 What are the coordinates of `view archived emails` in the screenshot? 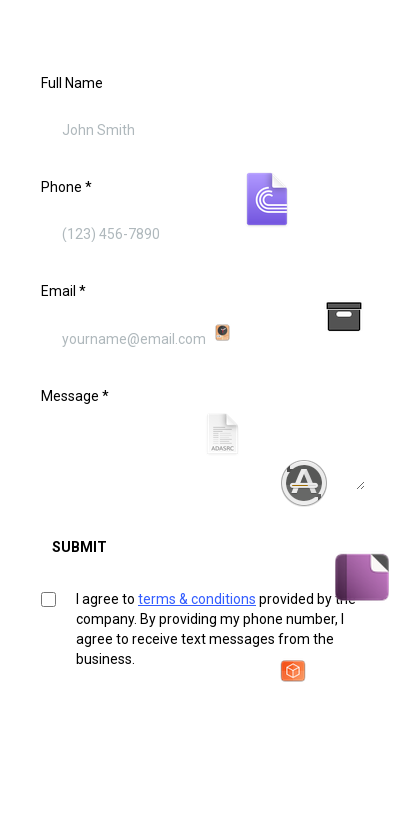 It's located at (344, 316).